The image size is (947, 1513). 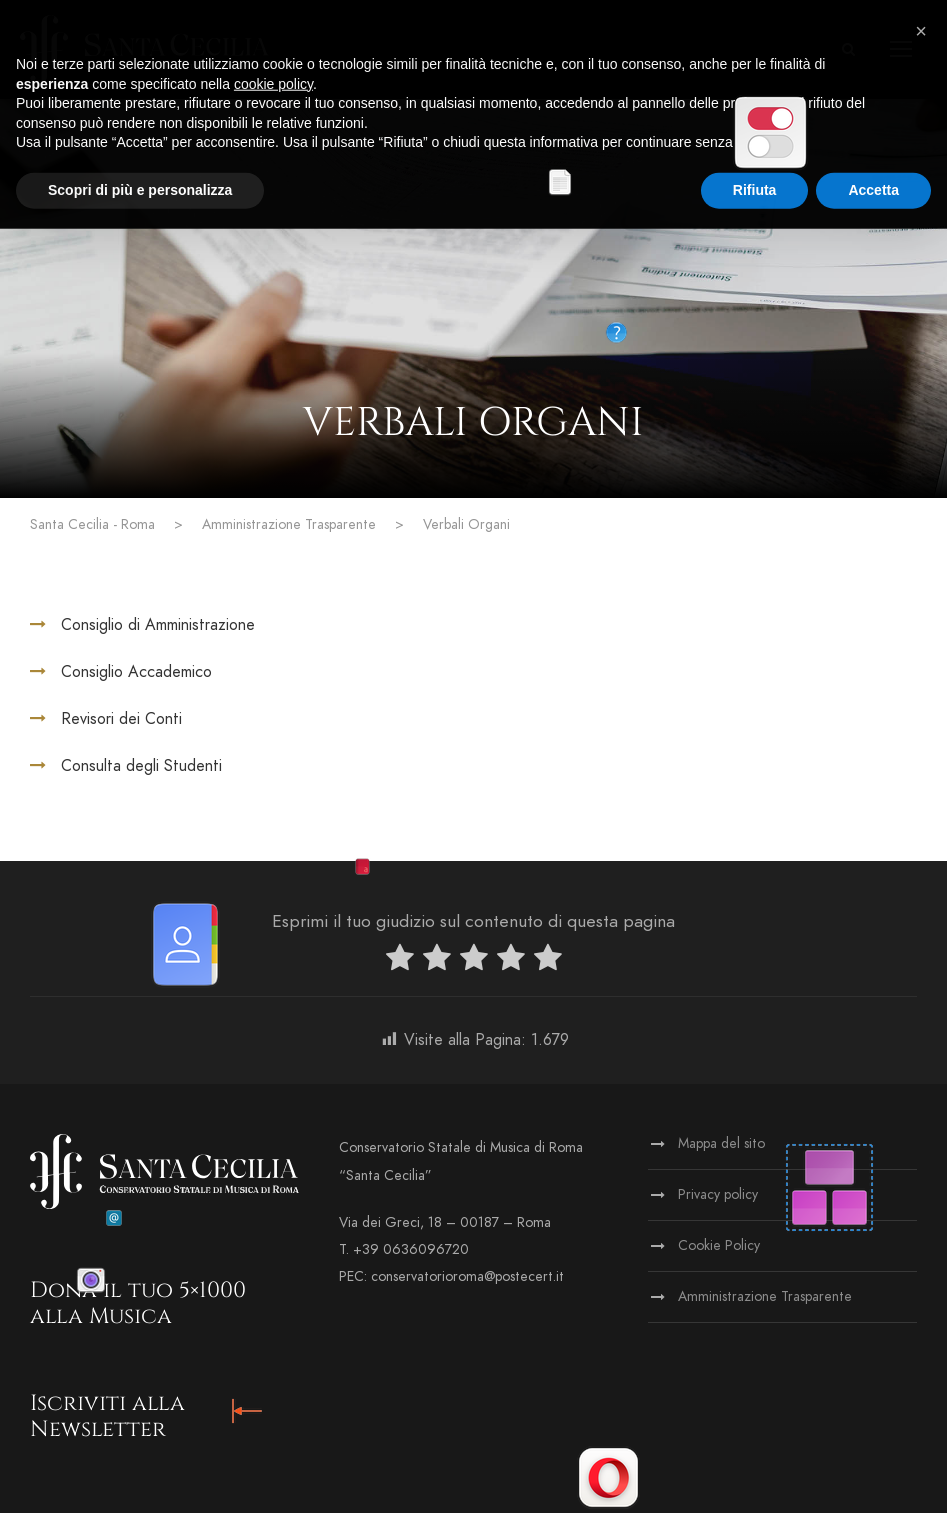 I want to click on open system tweaks or settings customization, so click(x=770, y=132).